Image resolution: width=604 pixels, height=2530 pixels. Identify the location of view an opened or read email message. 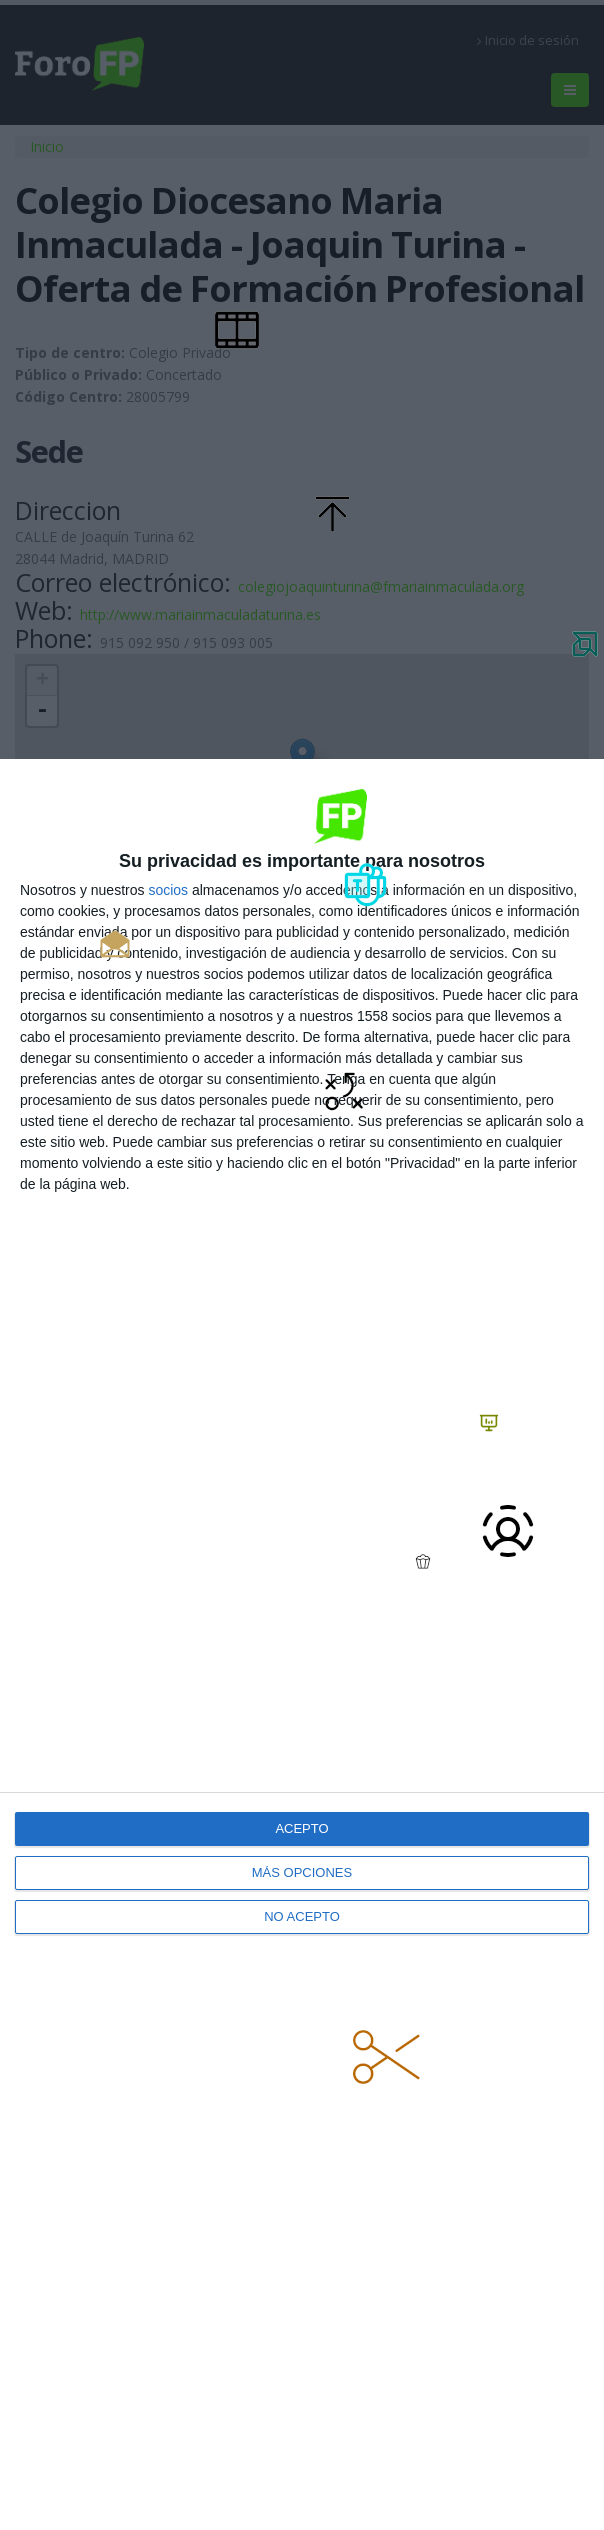
(115, 945).